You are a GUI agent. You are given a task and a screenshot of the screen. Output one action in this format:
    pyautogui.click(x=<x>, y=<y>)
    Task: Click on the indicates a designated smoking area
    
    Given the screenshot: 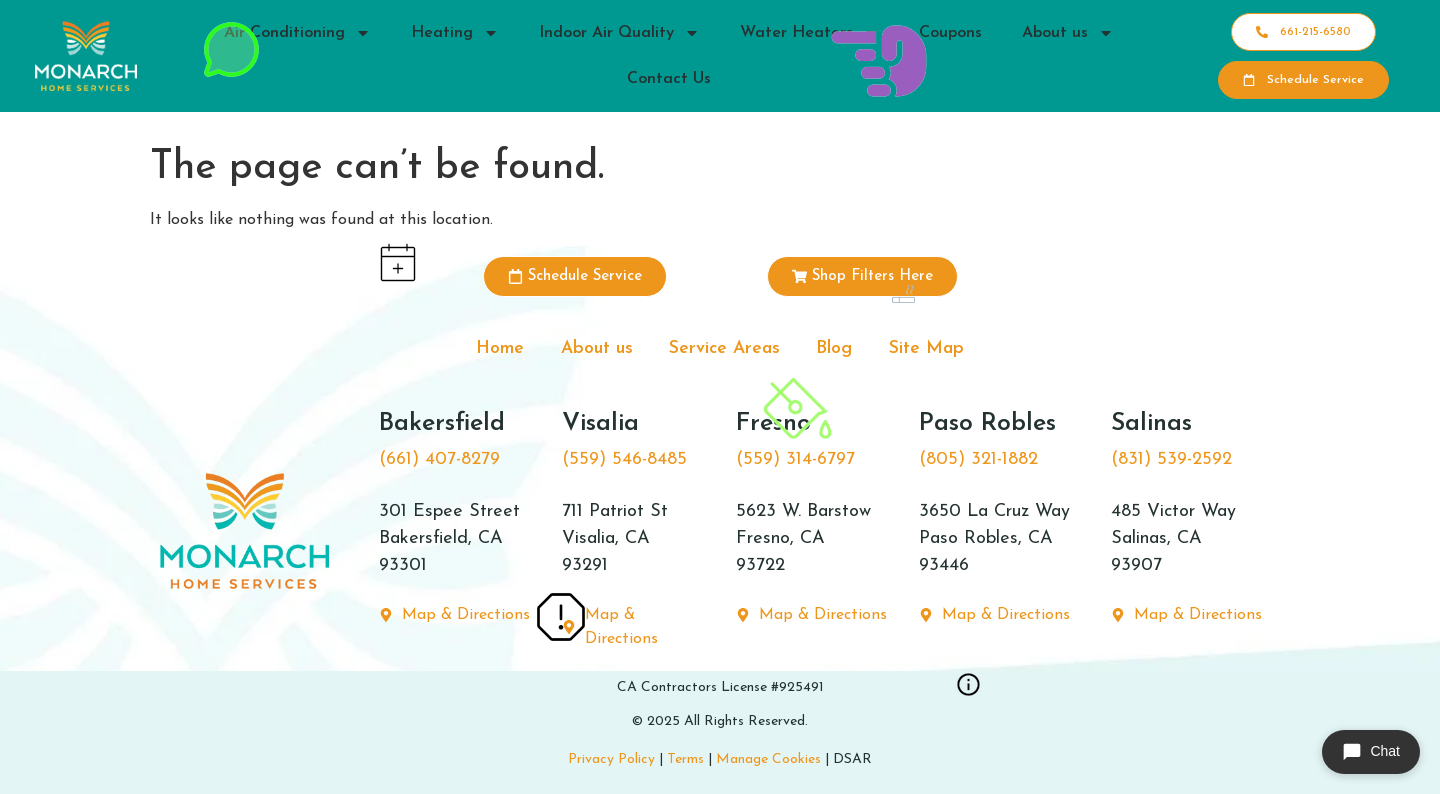 What is the action you would take?
    pyautogui.click(x=903, y=296)
    